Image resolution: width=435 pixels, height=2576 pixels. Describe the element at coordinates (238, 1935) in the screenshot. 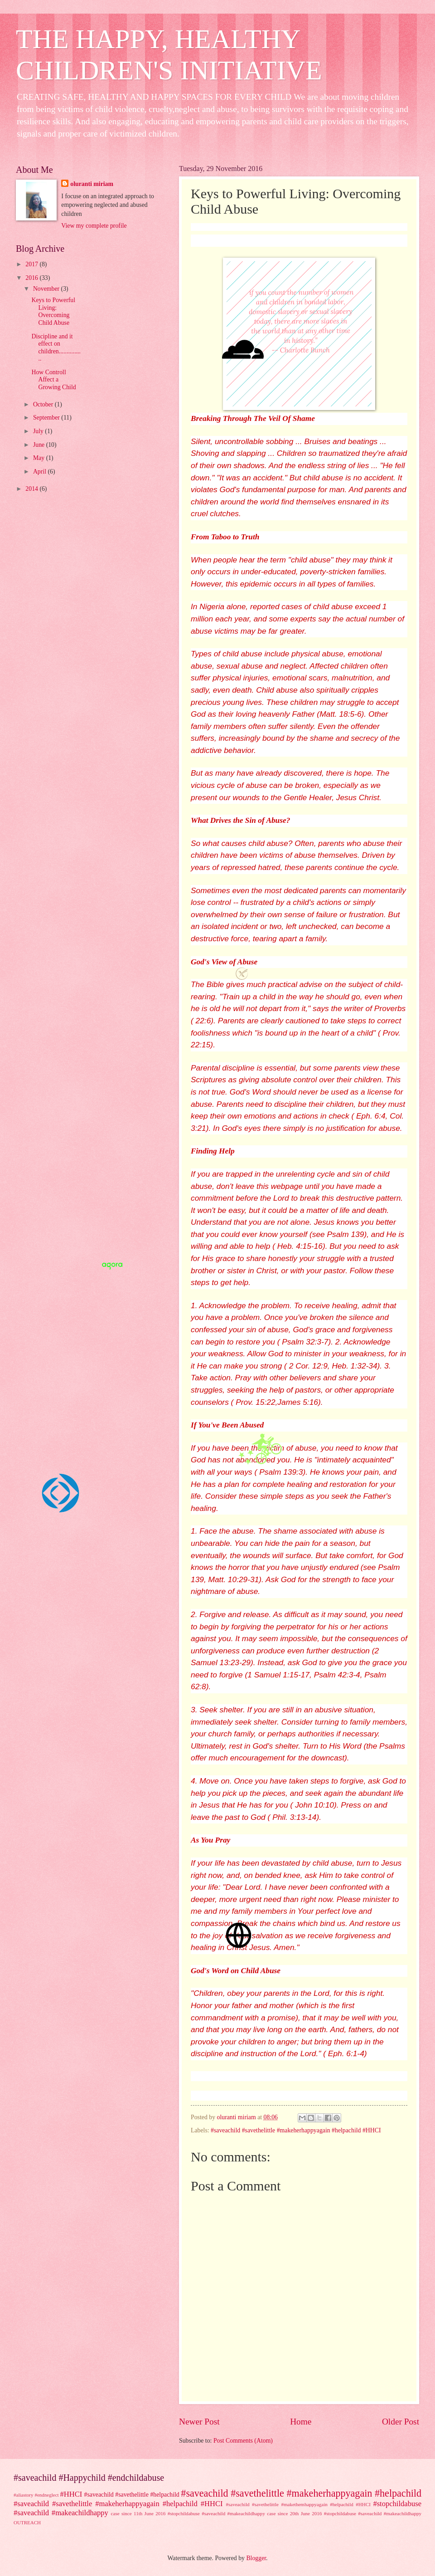

I see `switch to global or international settings` at that location.